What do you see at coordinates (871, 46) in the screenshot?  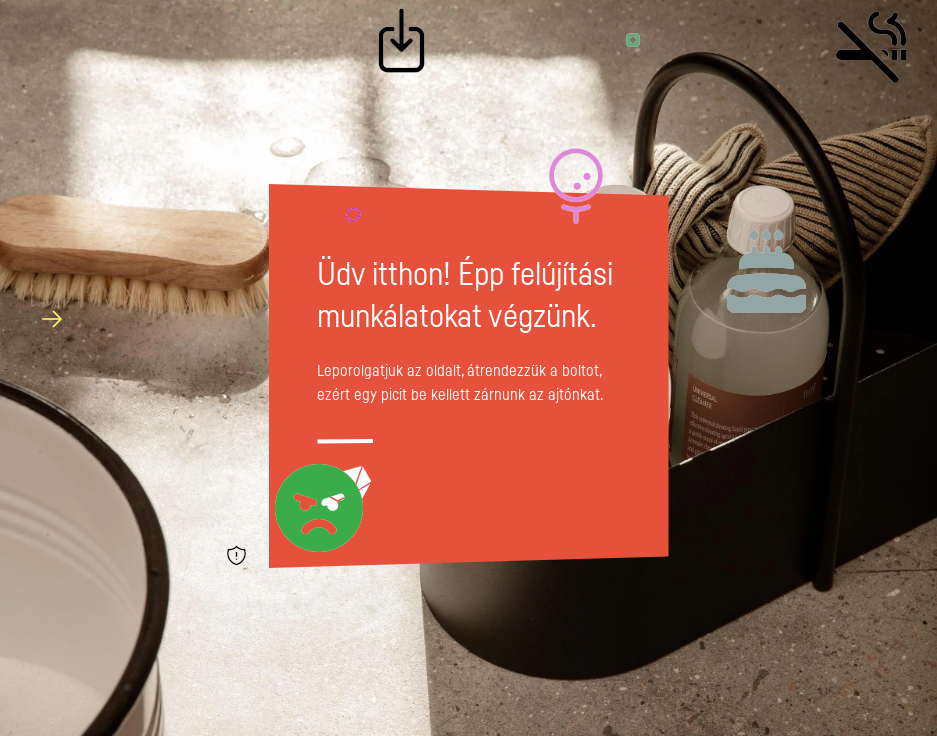 I see `indicates a smoke-free or no smoking area` at bounding box center [871, 46].